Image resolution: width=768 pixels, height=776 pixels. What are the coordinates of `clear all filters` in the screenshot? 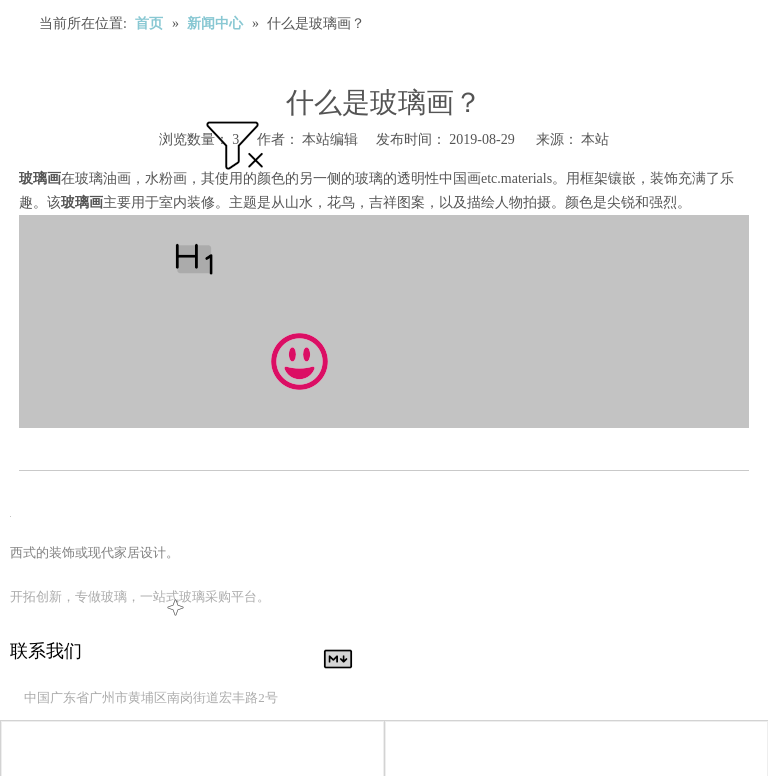 It's located at (232, 143).